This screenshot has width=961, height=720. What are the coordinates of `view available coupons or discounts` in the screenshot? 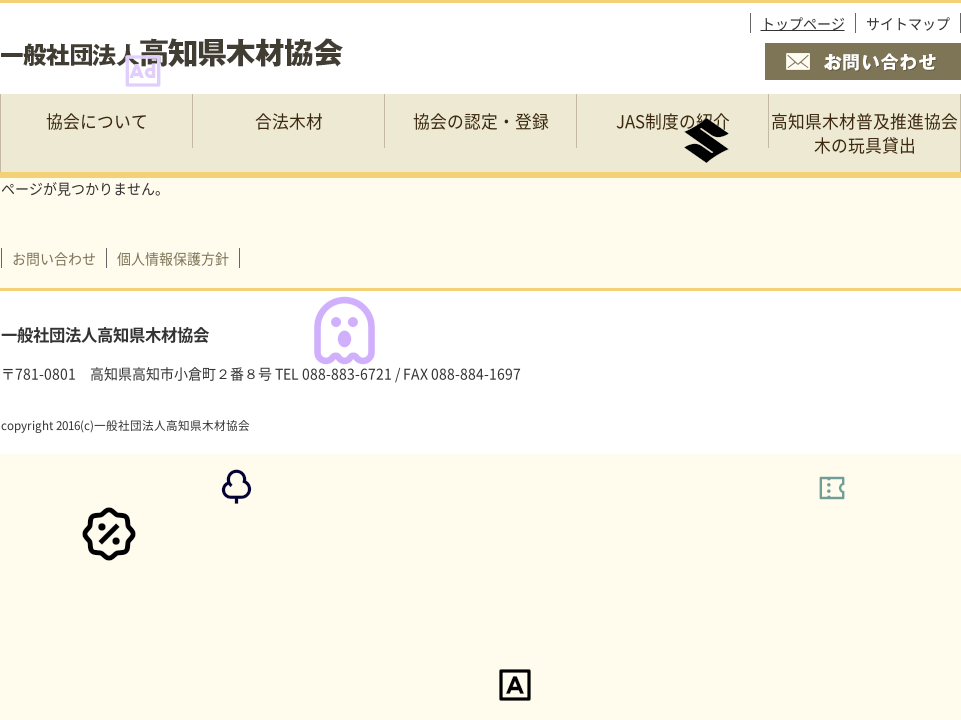 It's located at (832, 488).